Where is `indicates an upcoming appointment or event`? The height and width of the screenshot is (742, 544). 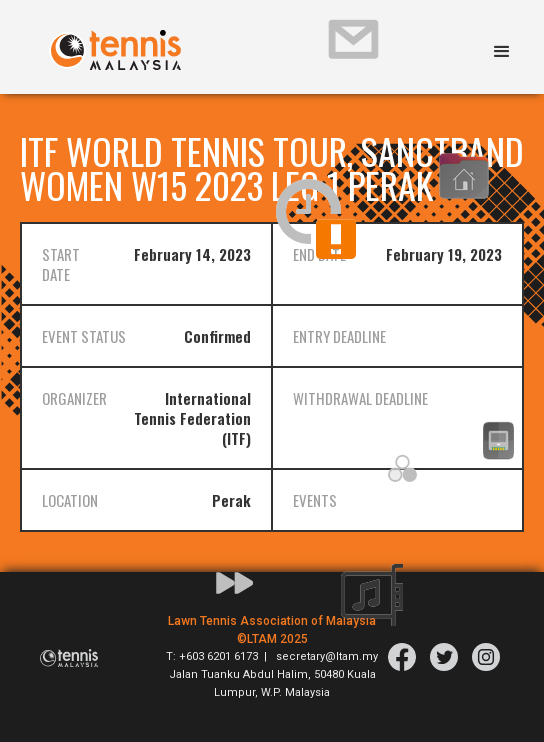 indicates an upcoming appointment or event is located at coordinates (316, 219).